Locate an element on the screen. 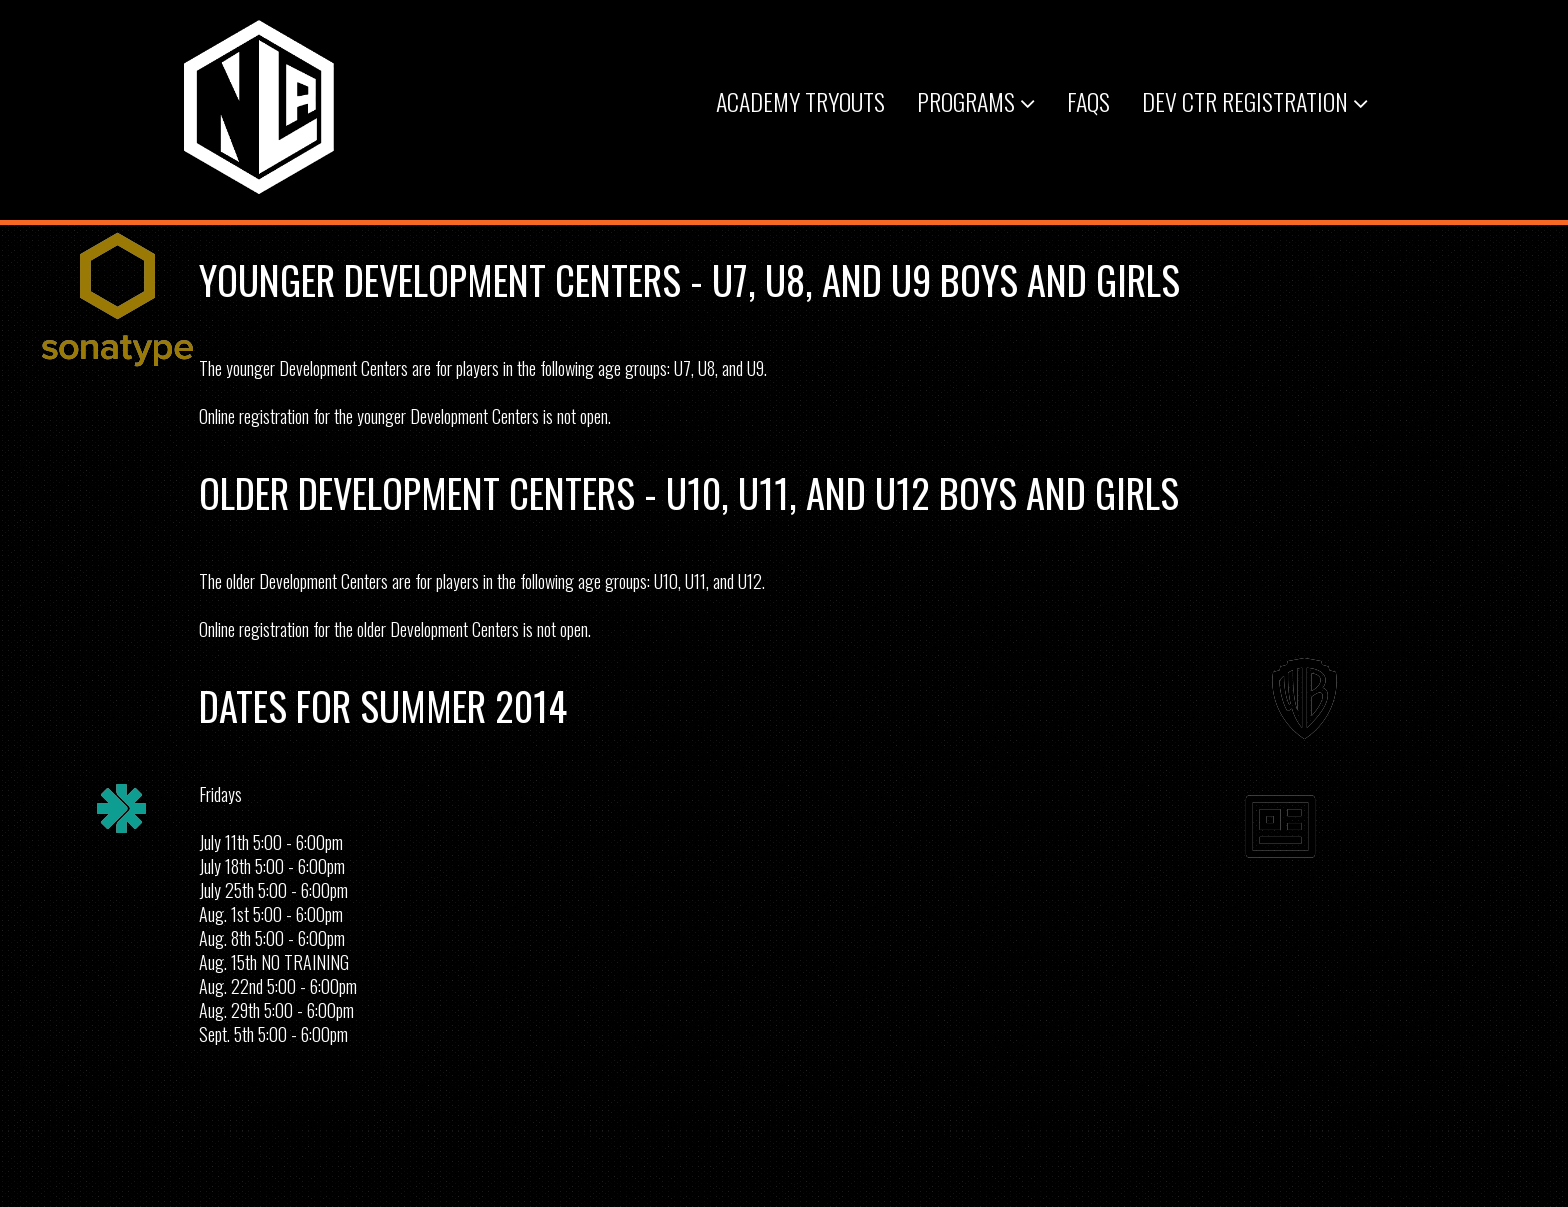 Image resolution: width=1568 pixels, height=1207 pixels. open scalar API documentation is located at coordinates (121, 808).